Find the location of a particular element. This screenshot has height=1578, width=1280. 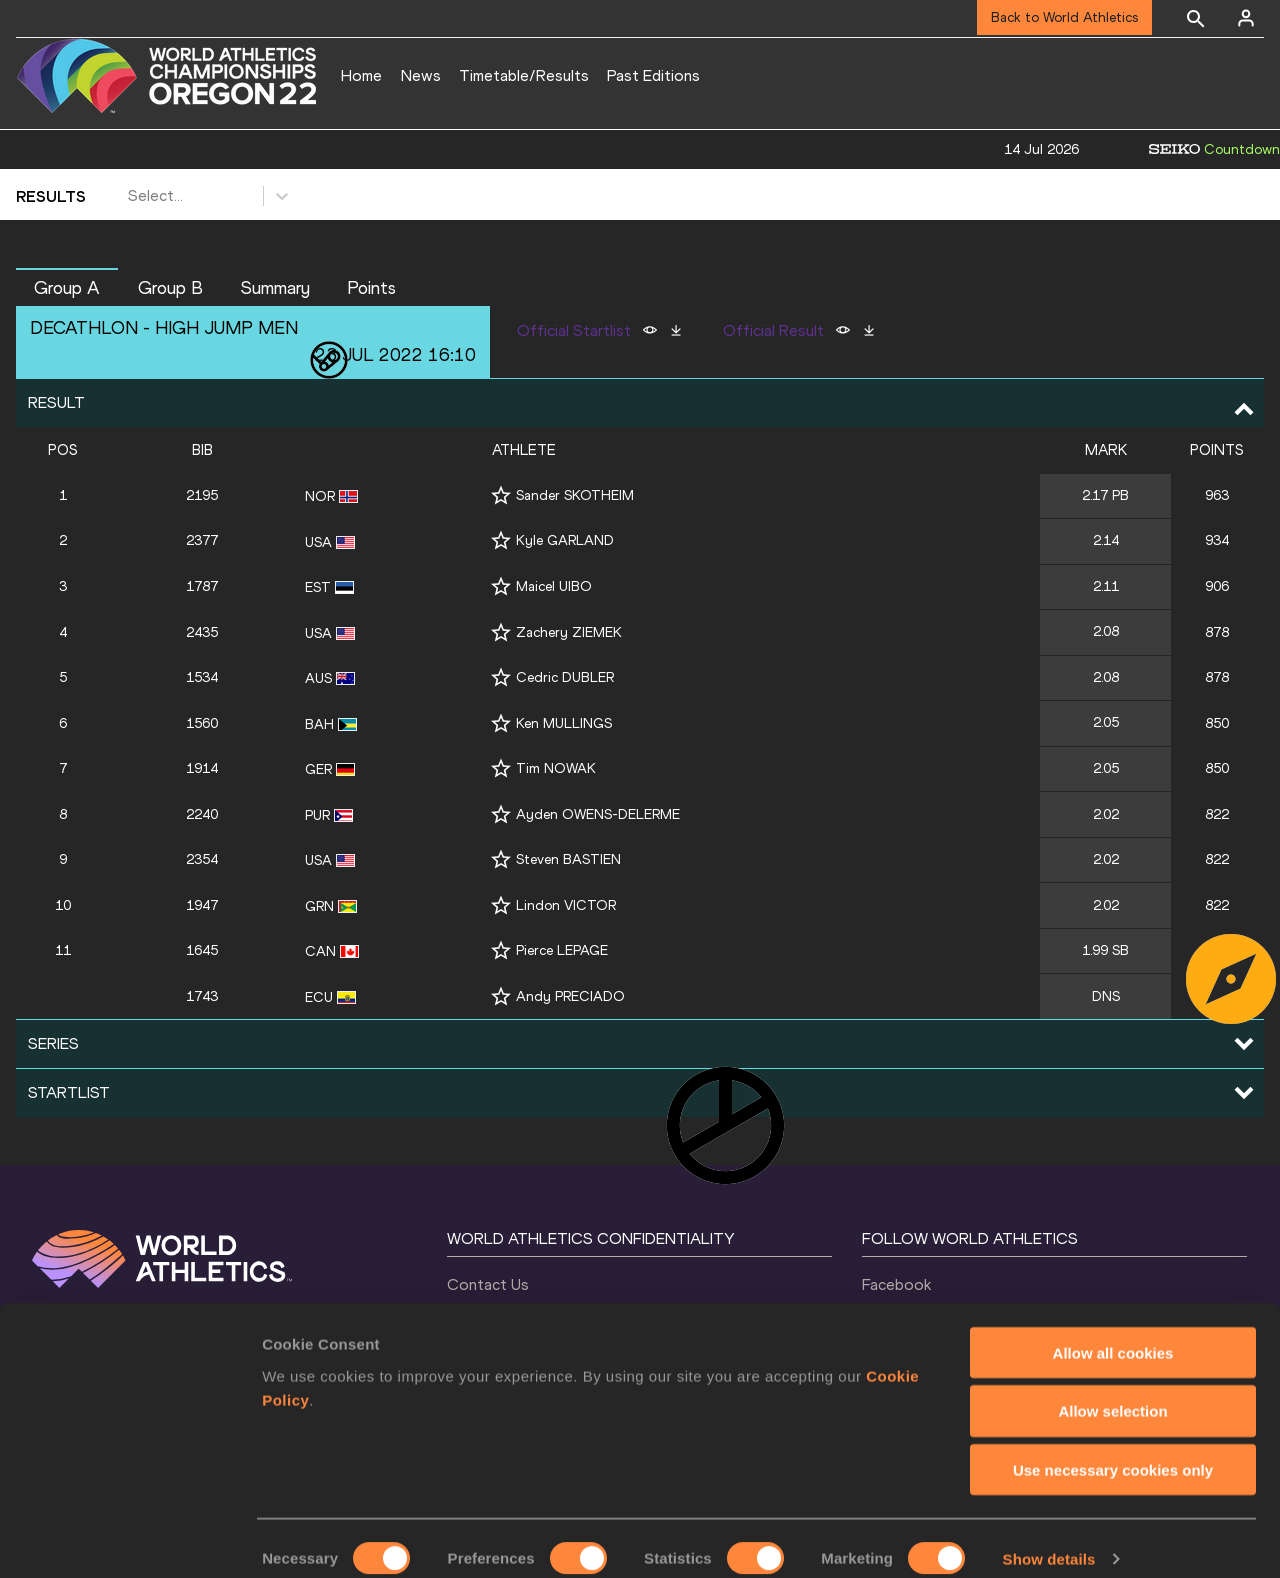

view analytics or statistics breakdown is located at coordinates (725, 1125).